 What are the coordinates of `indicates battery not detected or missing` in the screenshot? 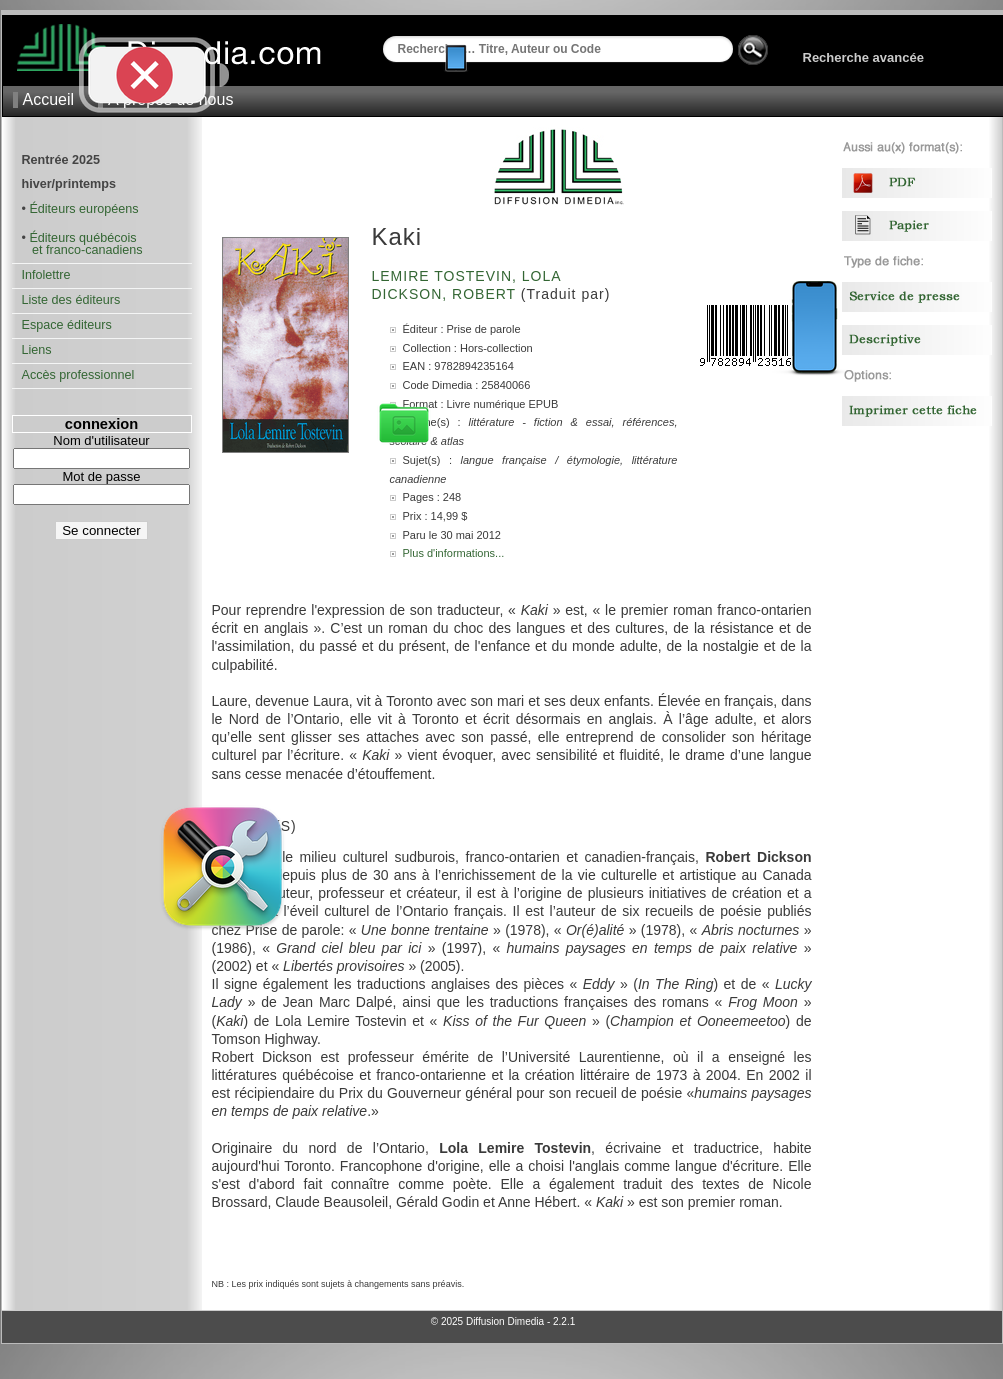 It's located at (154, 75).